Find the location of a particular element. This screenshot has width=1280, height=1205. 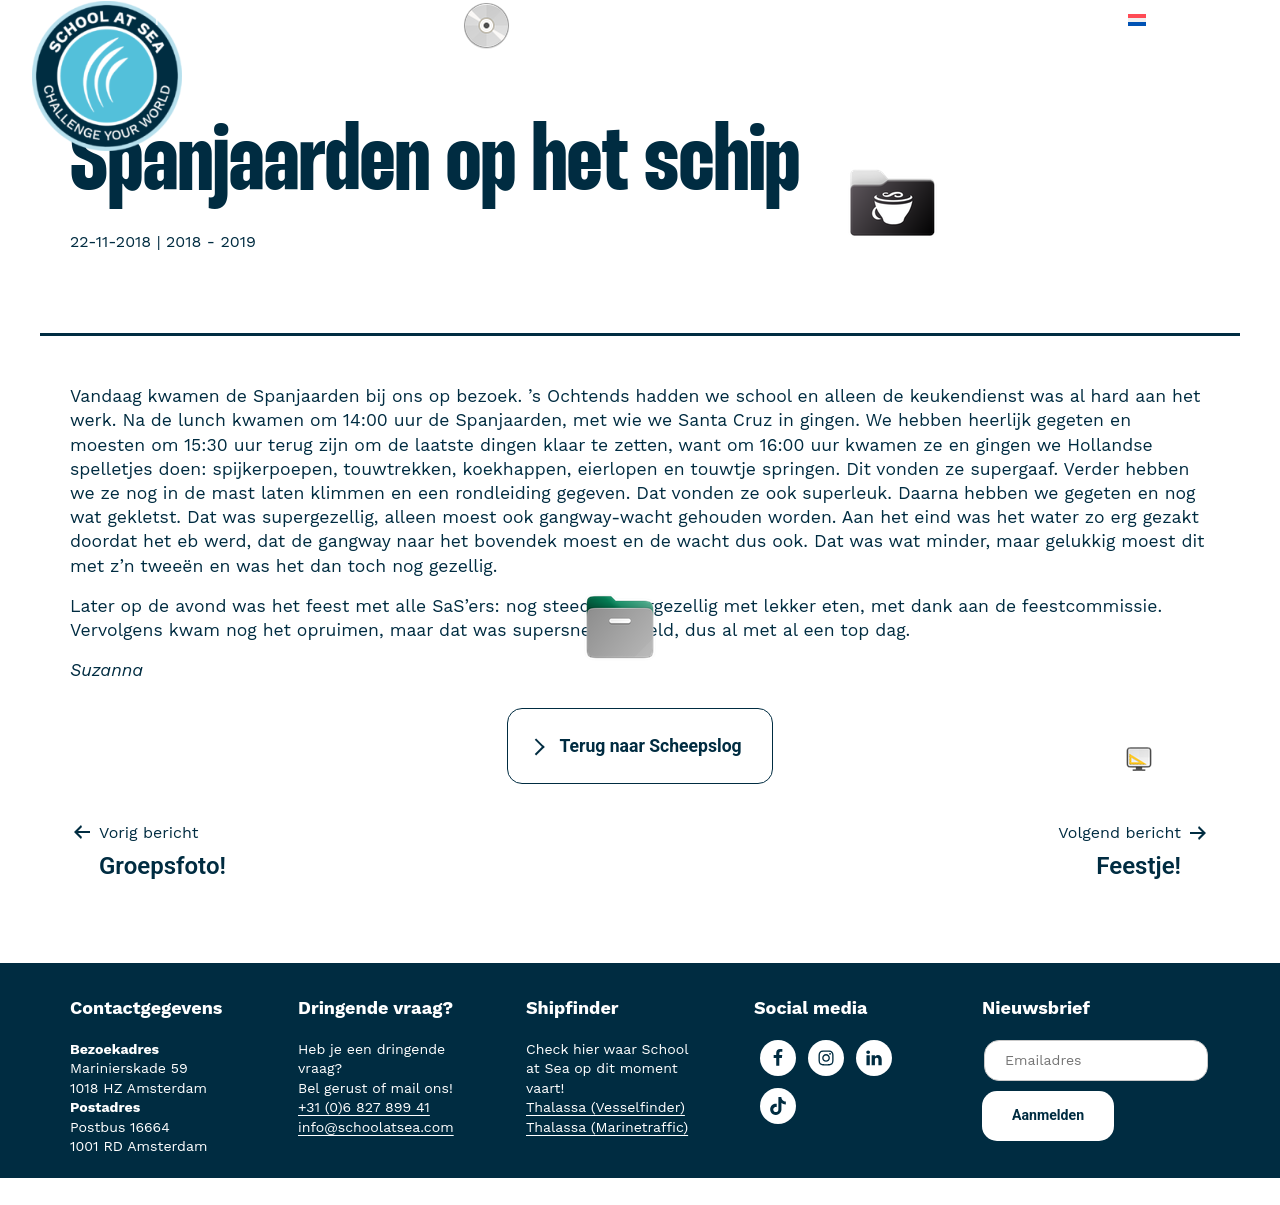

open the file manager application is located at coordinates (620, 627).